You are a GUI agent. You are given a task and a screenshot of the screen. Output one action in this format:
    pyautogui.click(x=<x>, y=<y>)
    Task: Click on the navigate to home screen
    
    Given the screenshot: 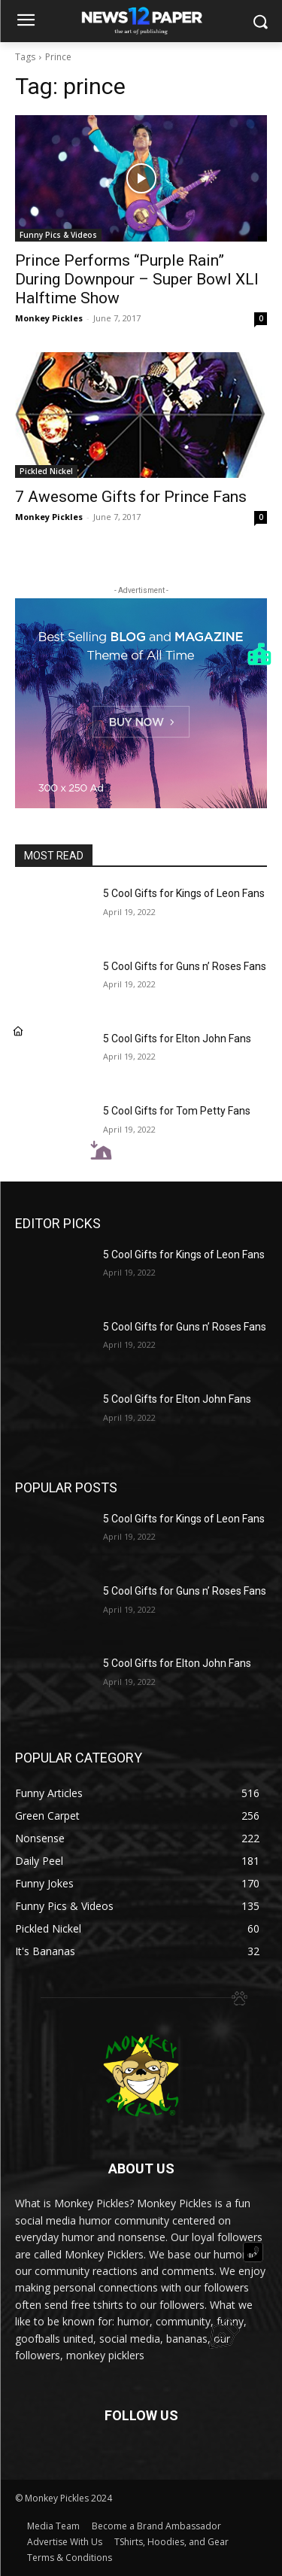 What is the action you would take?
    pyautogui.click(x=18, y=1031)
    